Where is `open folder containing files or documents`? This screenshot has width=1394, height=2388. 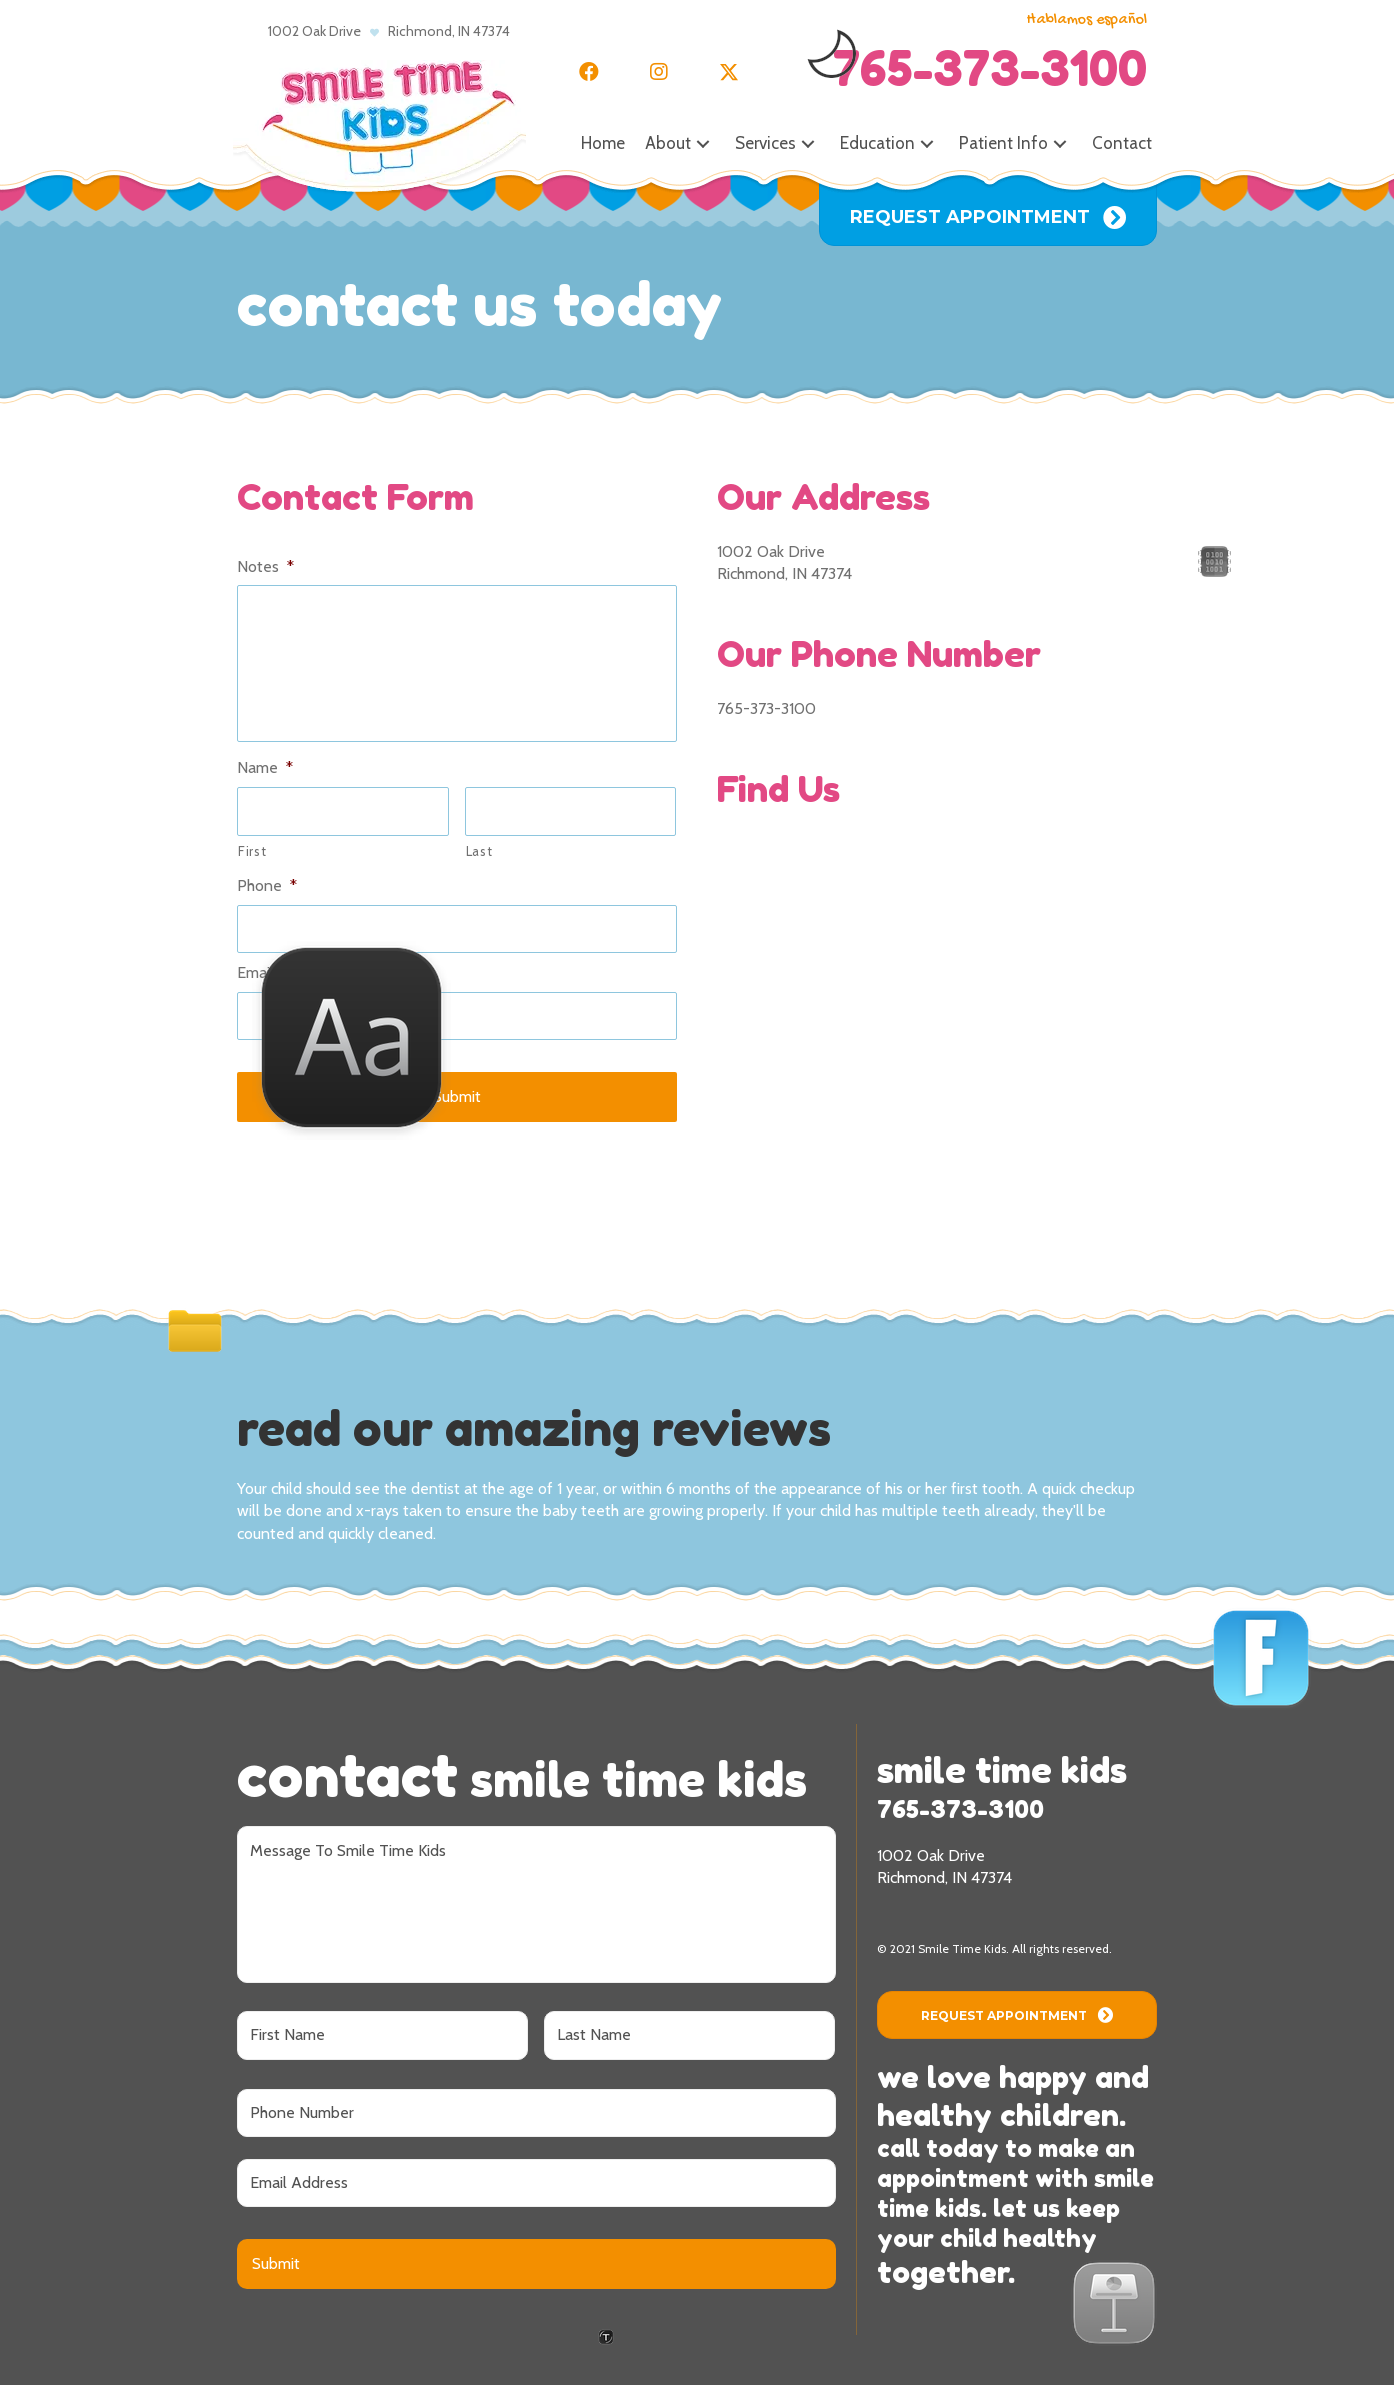
open folder containing files or documents is located at coordinates (195, 1331).